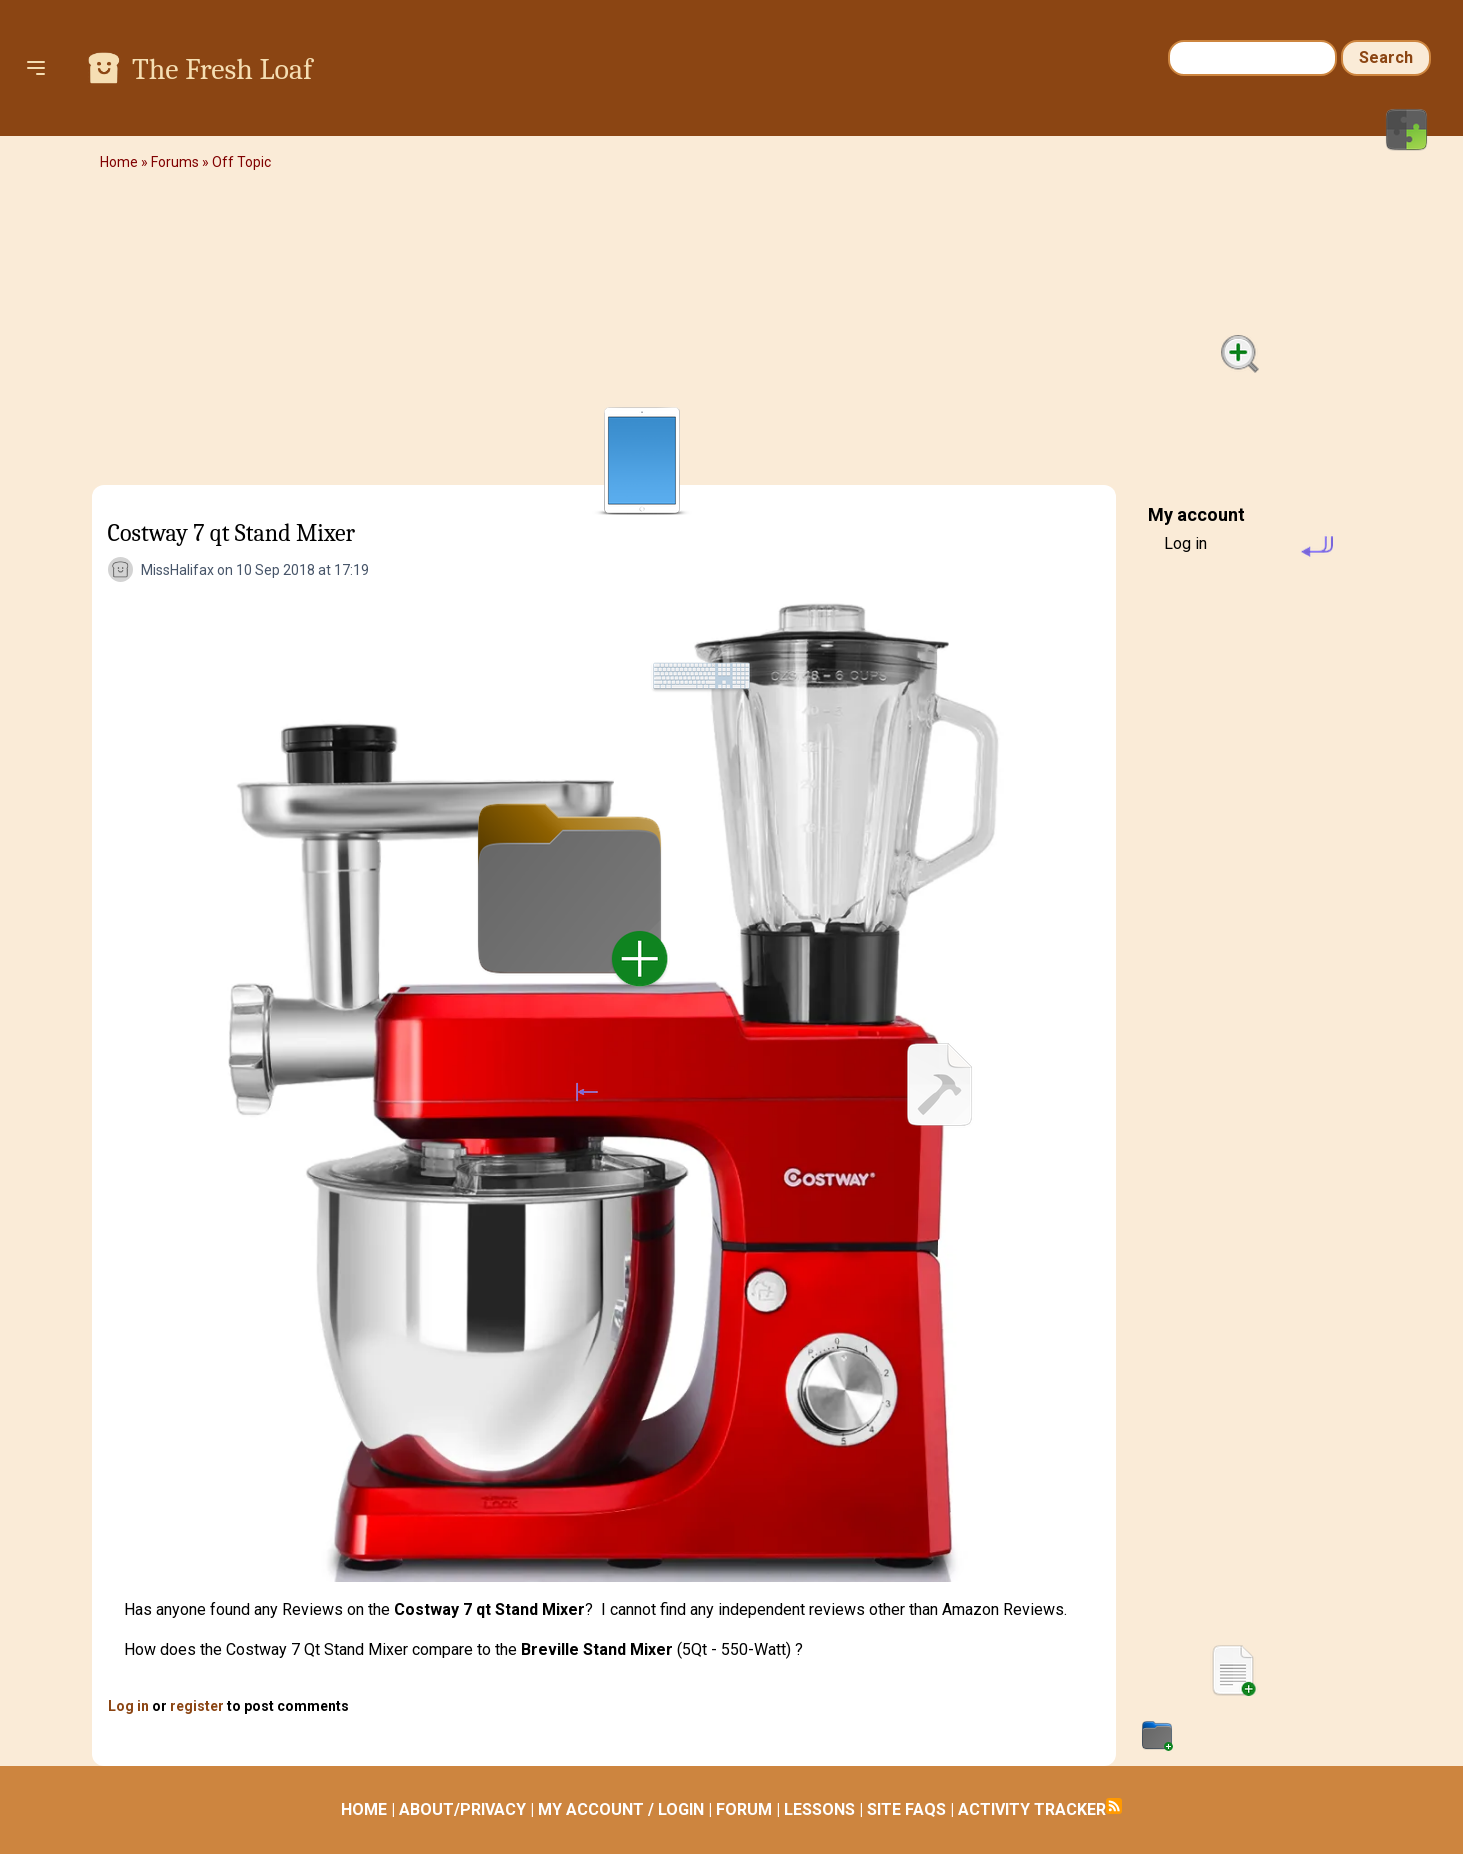 The image size is (1463, 1854). I want to click on create a new document, so click(1233, 1670).